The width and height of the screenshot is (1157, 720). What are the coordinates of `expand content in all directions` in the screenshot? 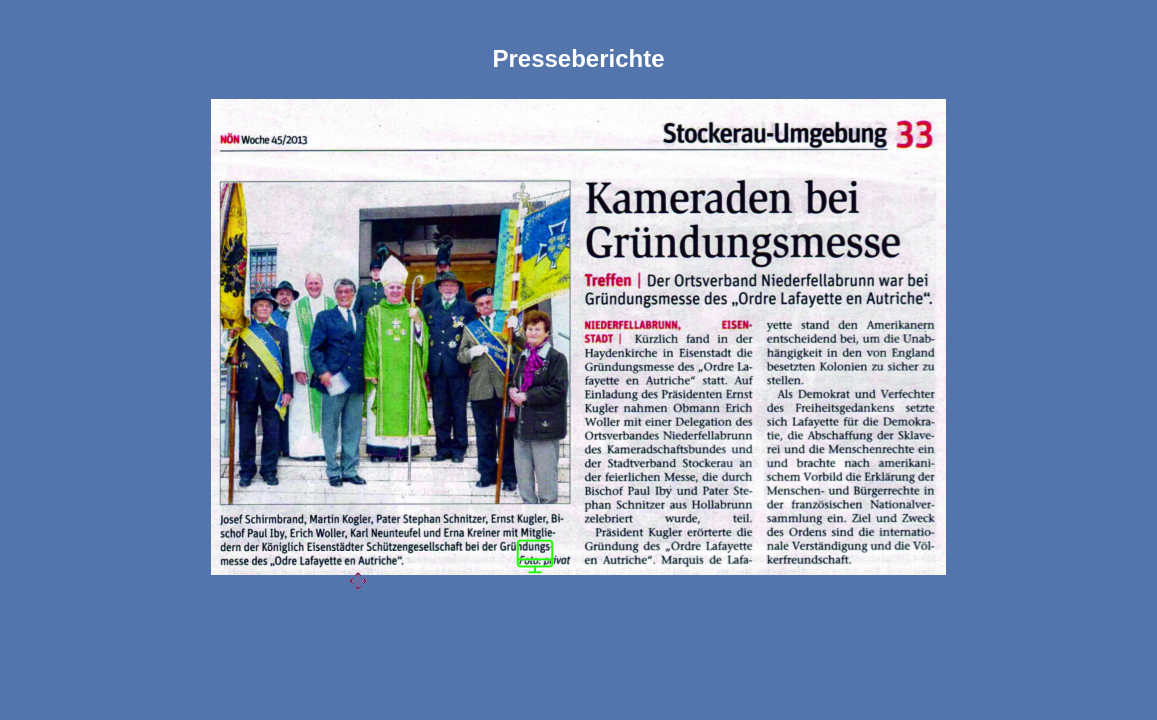 It's located at (358, 581).